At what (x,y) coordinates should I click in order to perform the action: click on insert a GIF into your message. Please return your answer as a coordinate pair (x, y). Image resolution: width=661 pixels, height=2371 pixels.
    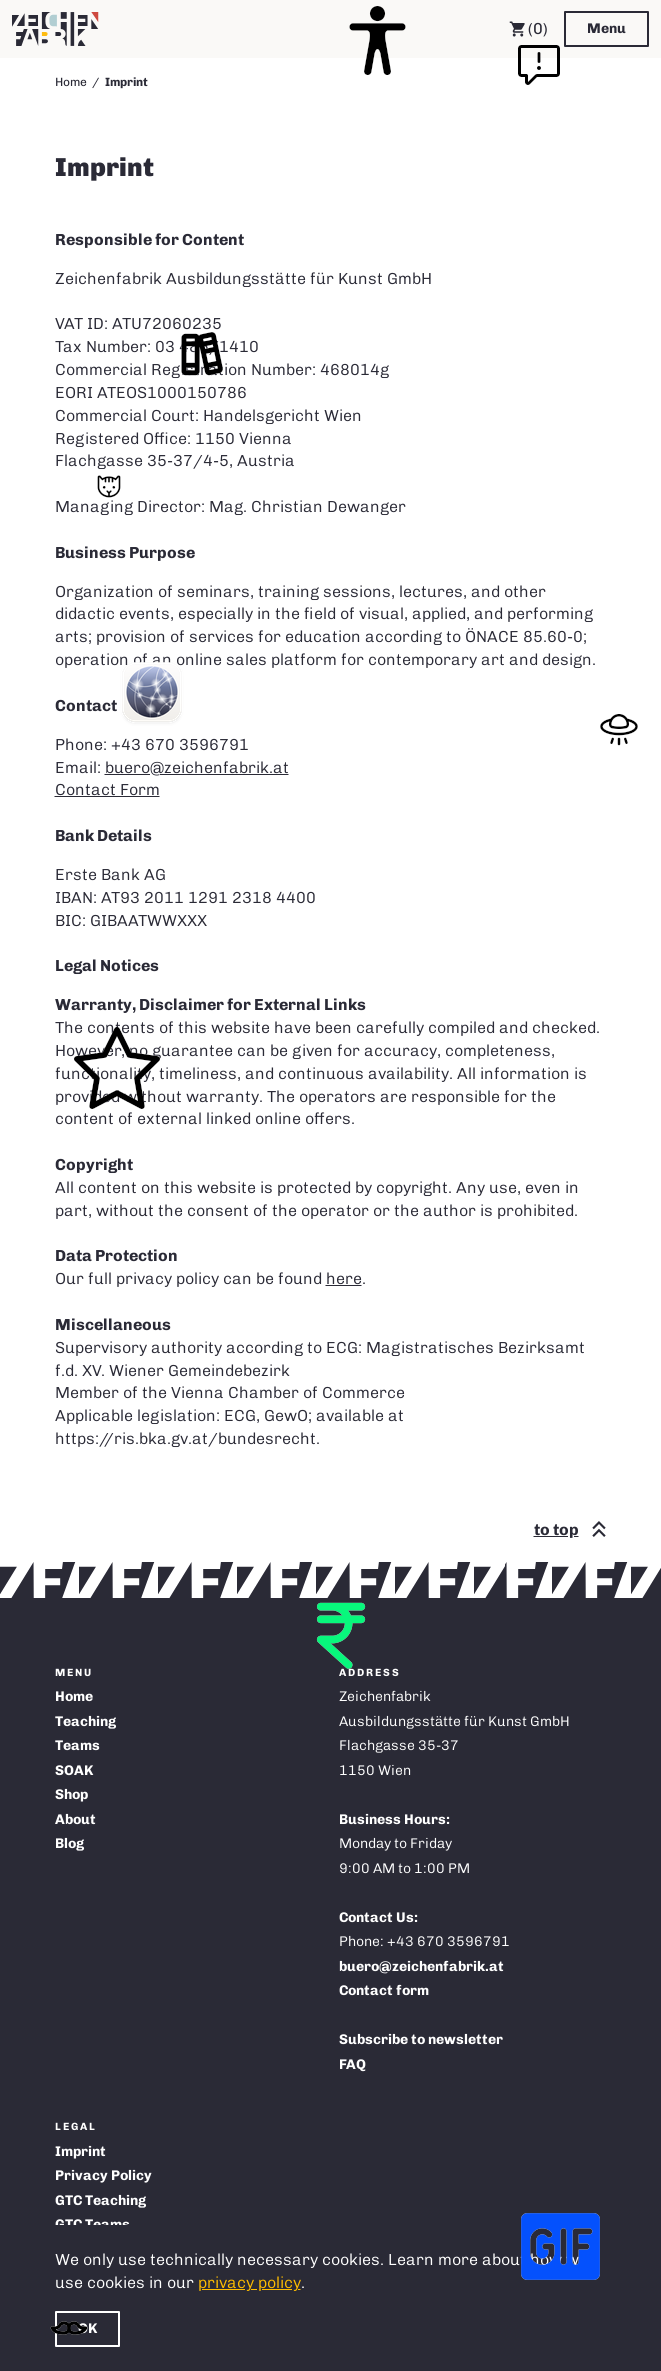
    Looking at the image, I should click on (560, 2246).